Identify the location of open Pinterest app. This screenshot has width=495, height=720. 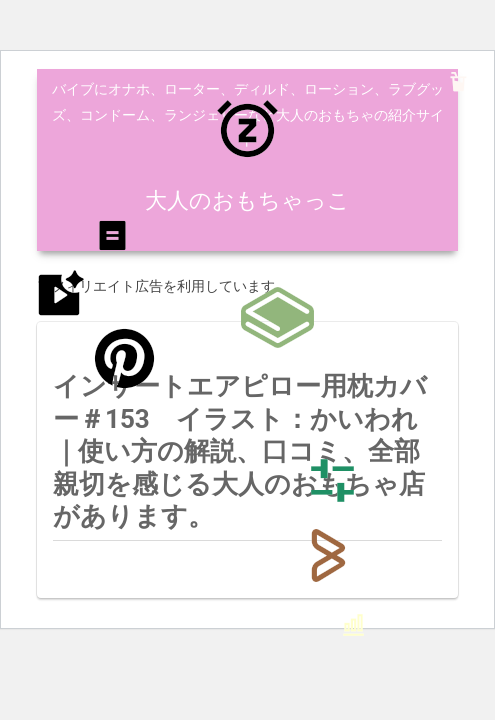
(124, 358).